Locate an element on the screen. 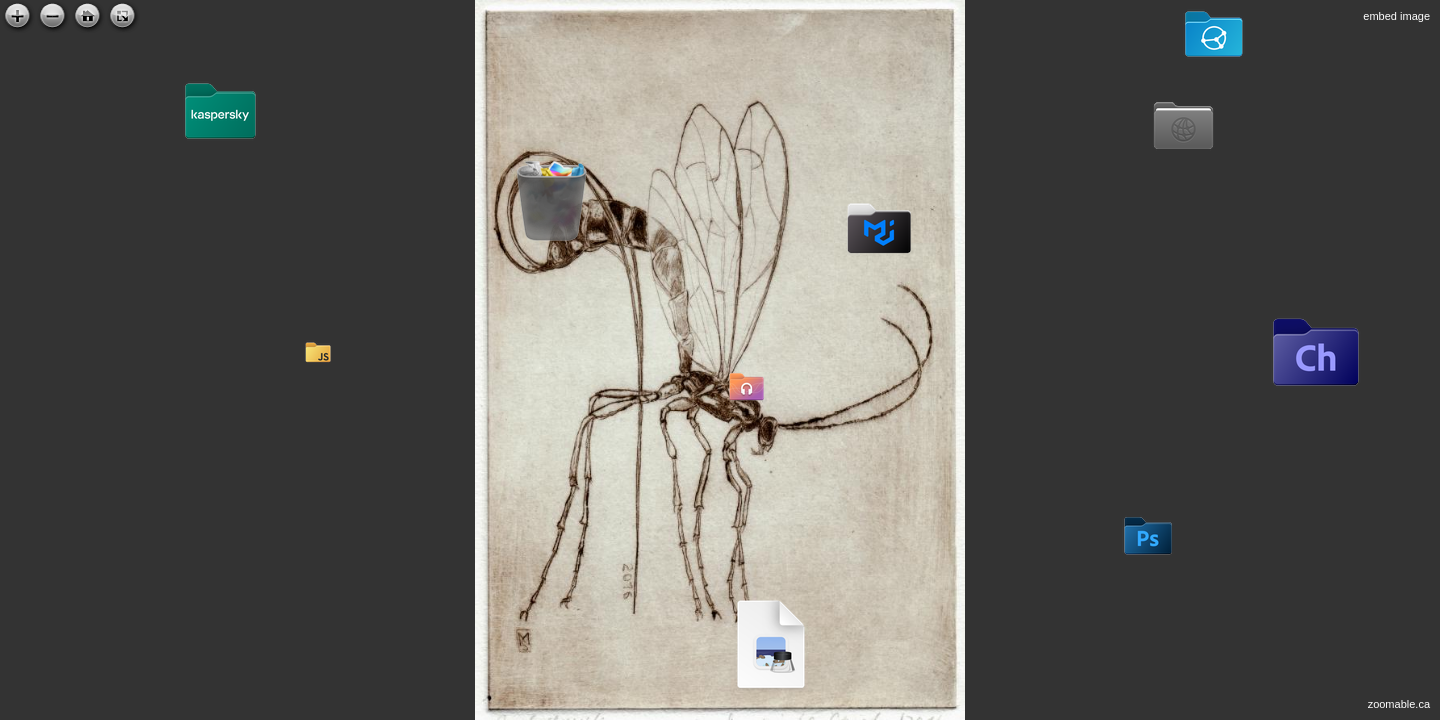 The height and width of the screenshot is (720, 1440). open javascript project folder is located at coordinates (318, 353).